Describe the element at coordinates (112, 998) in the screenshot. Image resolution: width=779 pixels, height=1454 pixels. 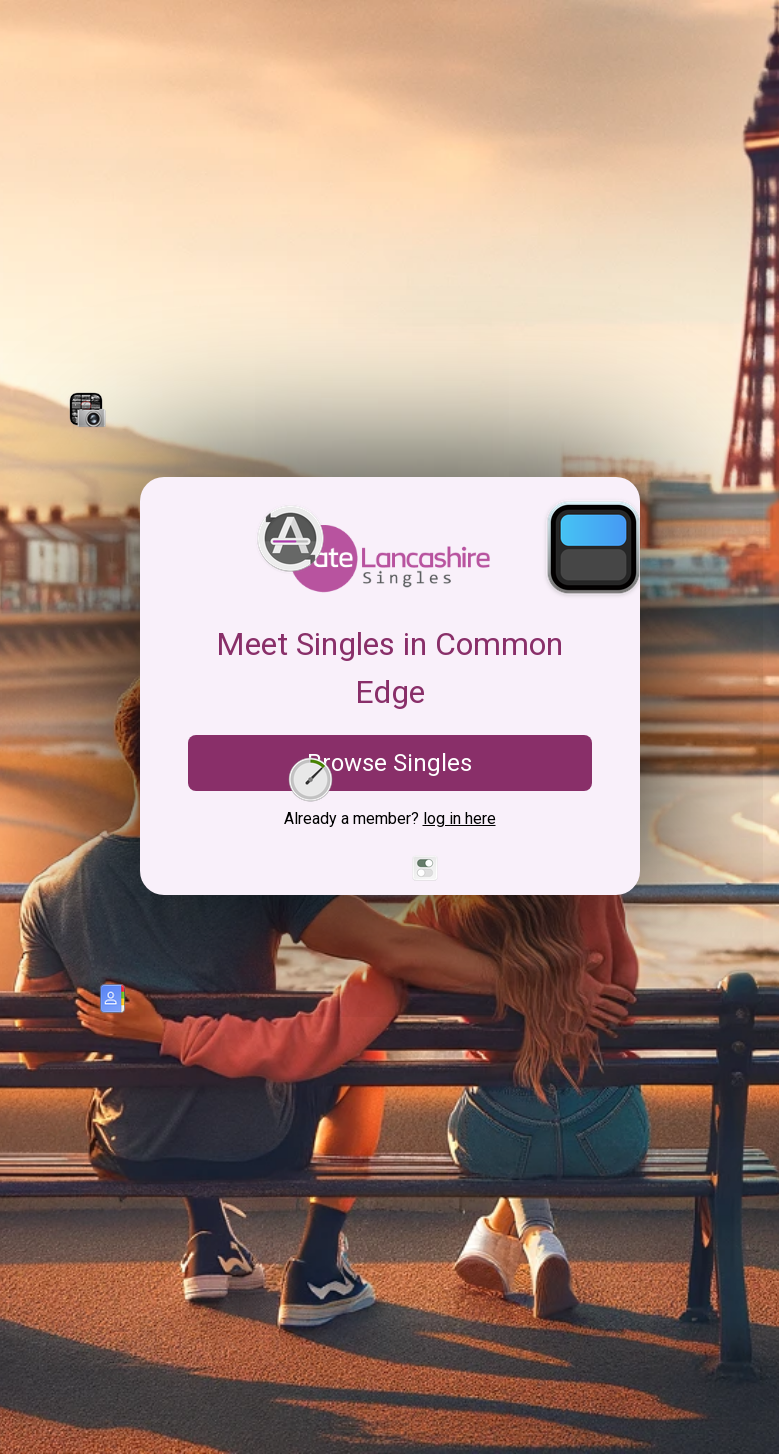
I see `open your contacts or address book` at that location.